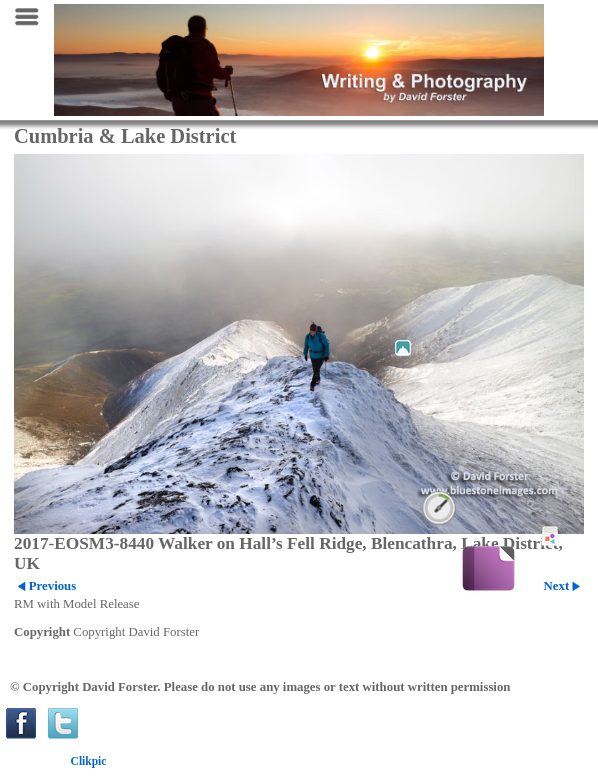 This screenshot has height=779, width=598. What do you see at coordinates (439, 508) in the screenshot?
I see `open sysprof system profiler` at bounding box center [439, 508].